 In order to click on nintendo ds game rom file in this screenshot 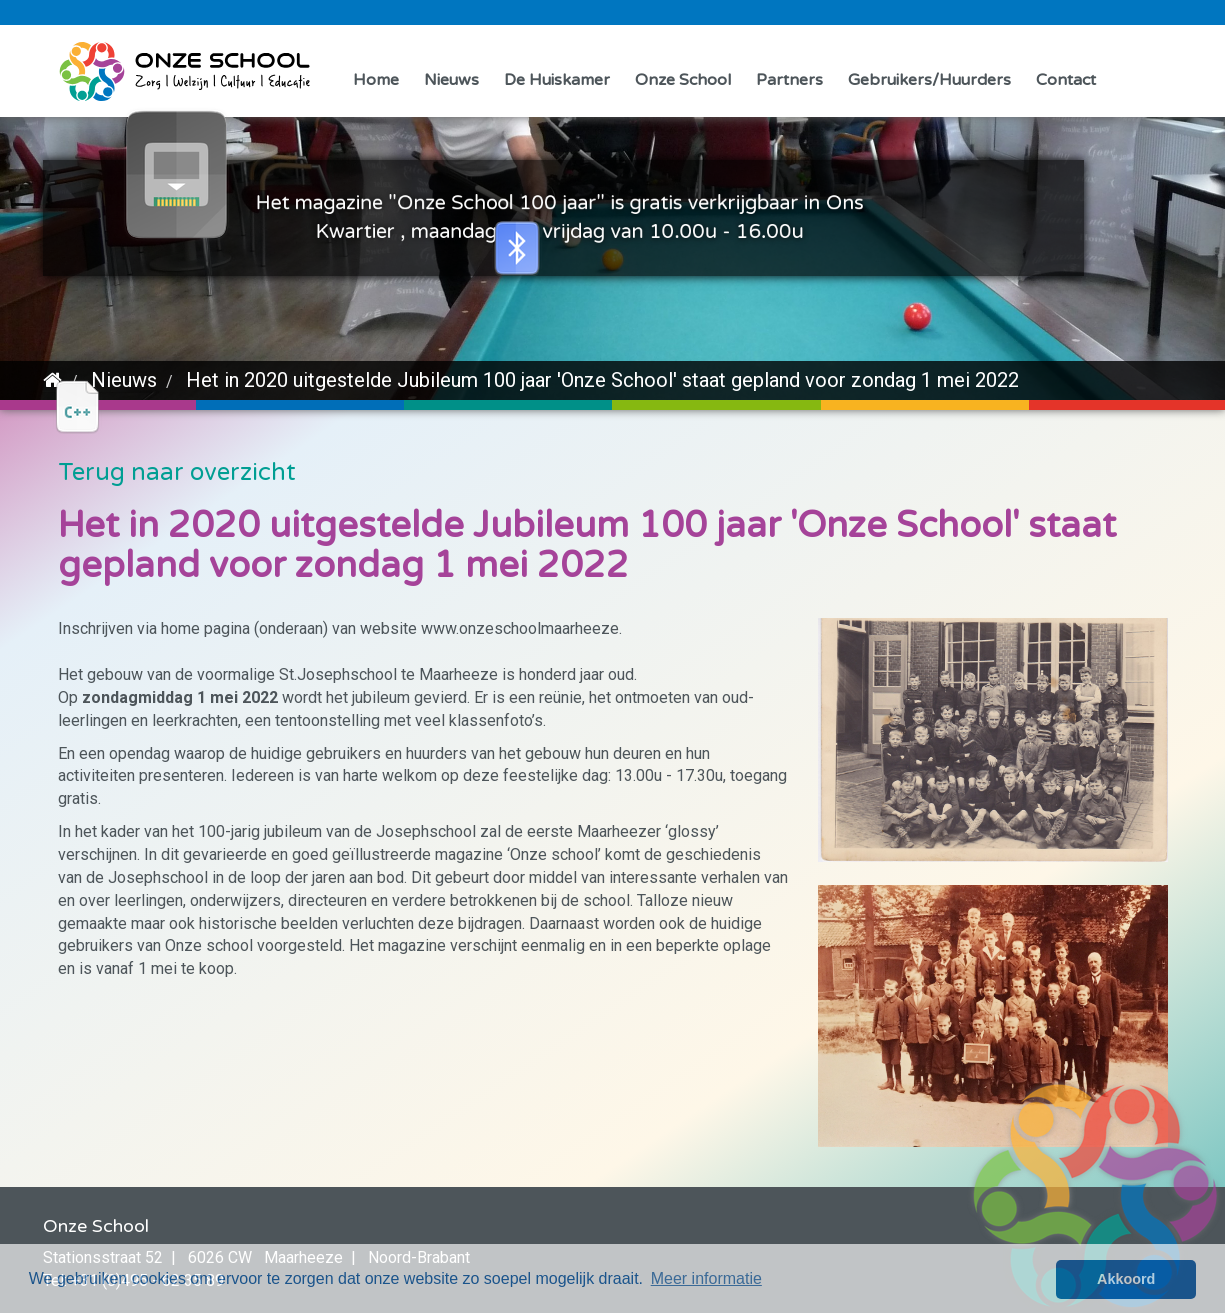, I will do `click(176, 174)`.